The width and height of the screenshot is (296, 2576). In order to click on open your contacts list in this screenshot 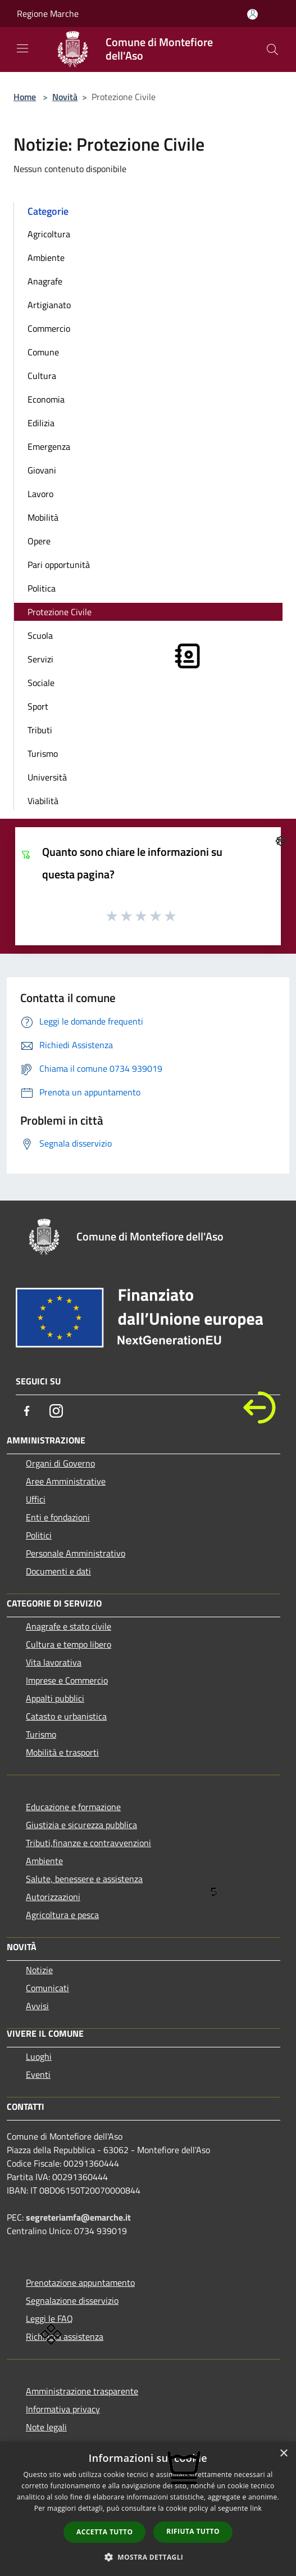, I will do `click(187, 656)`.